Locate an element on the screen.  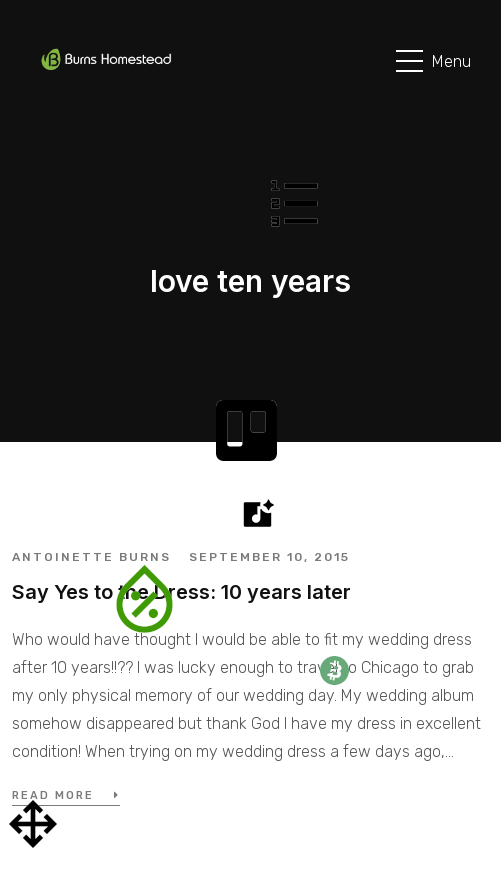
bitcoin logo is located at coordinates (334, 670).